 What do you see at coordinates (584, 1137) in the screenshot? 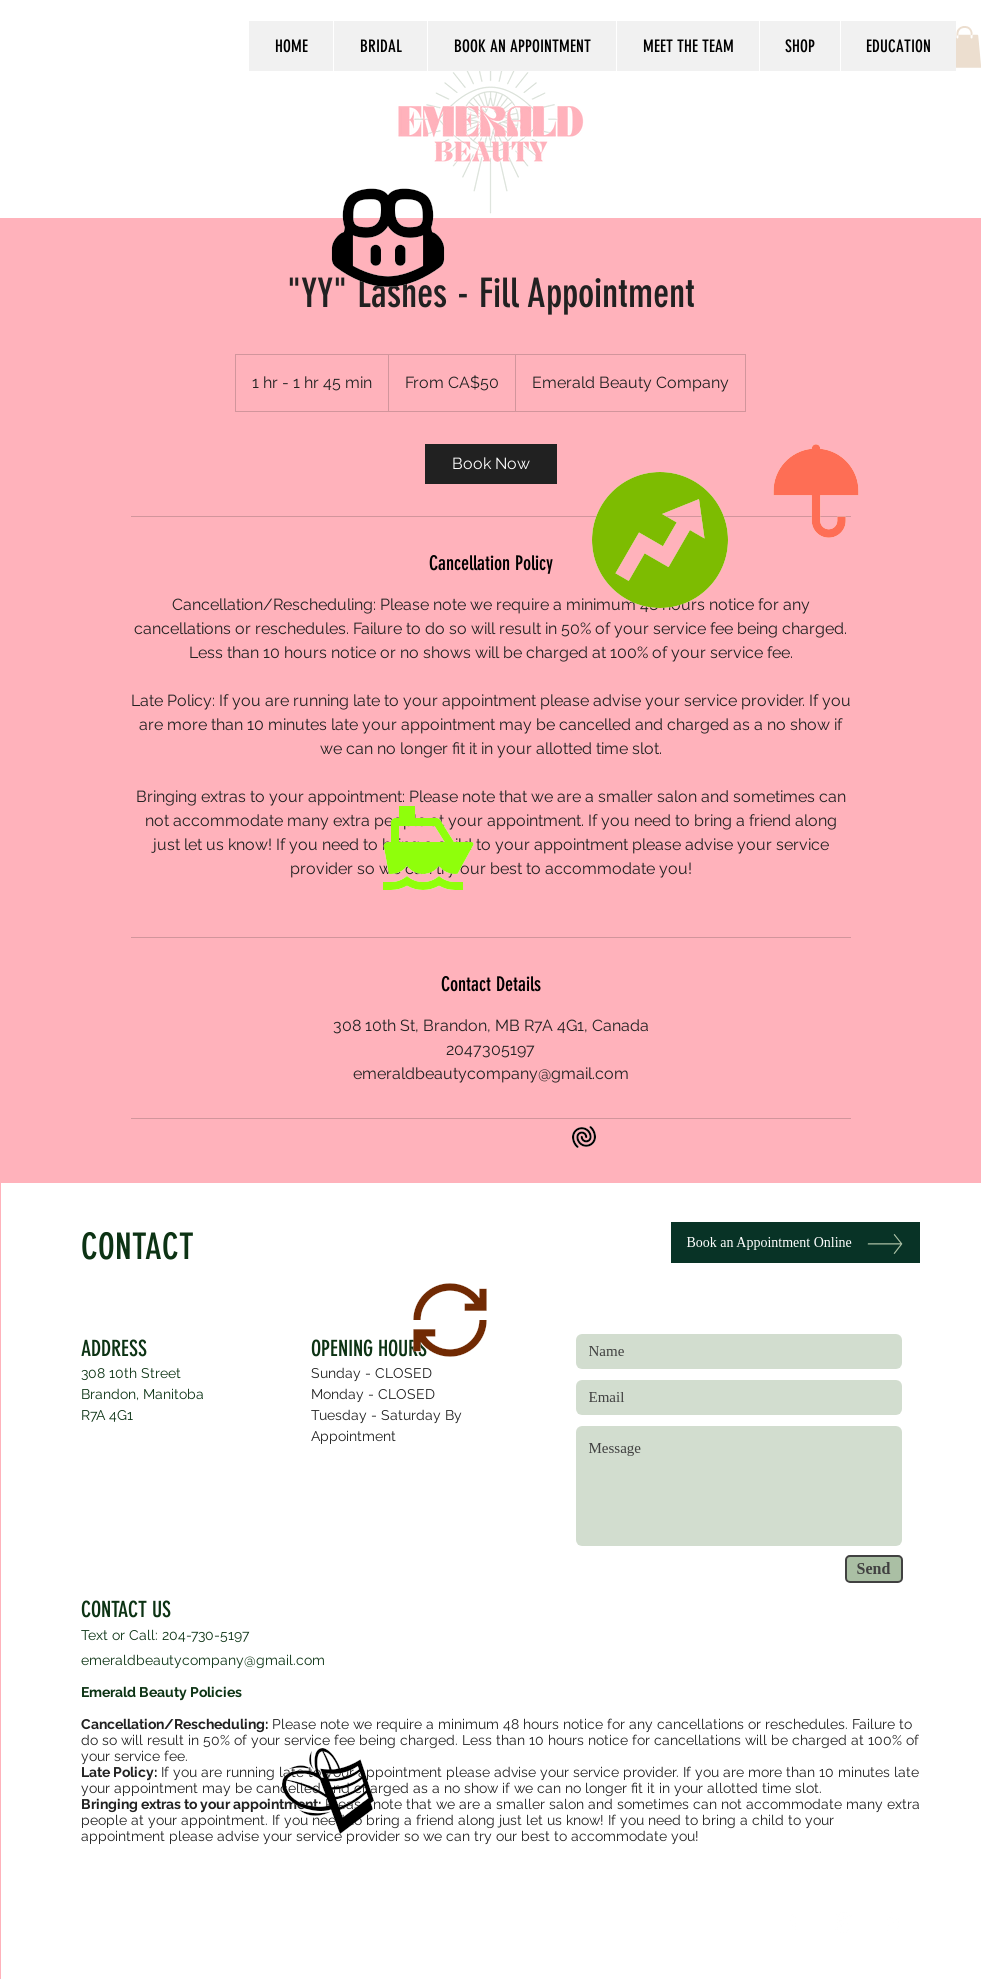
I see `lucide icon library logo` at bounding box center [584, 1137].